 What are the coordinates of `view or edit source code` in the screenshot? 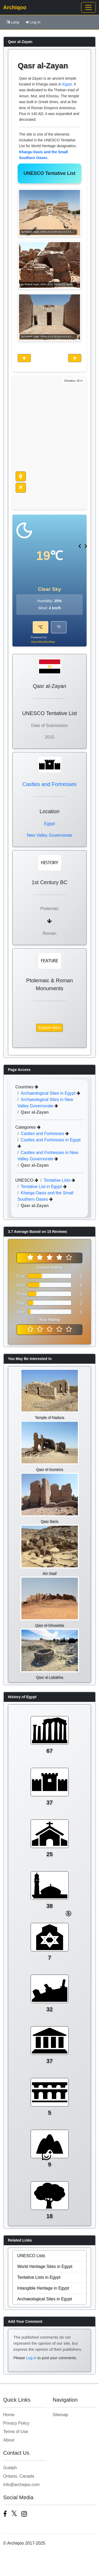 It's located at (83, 546).